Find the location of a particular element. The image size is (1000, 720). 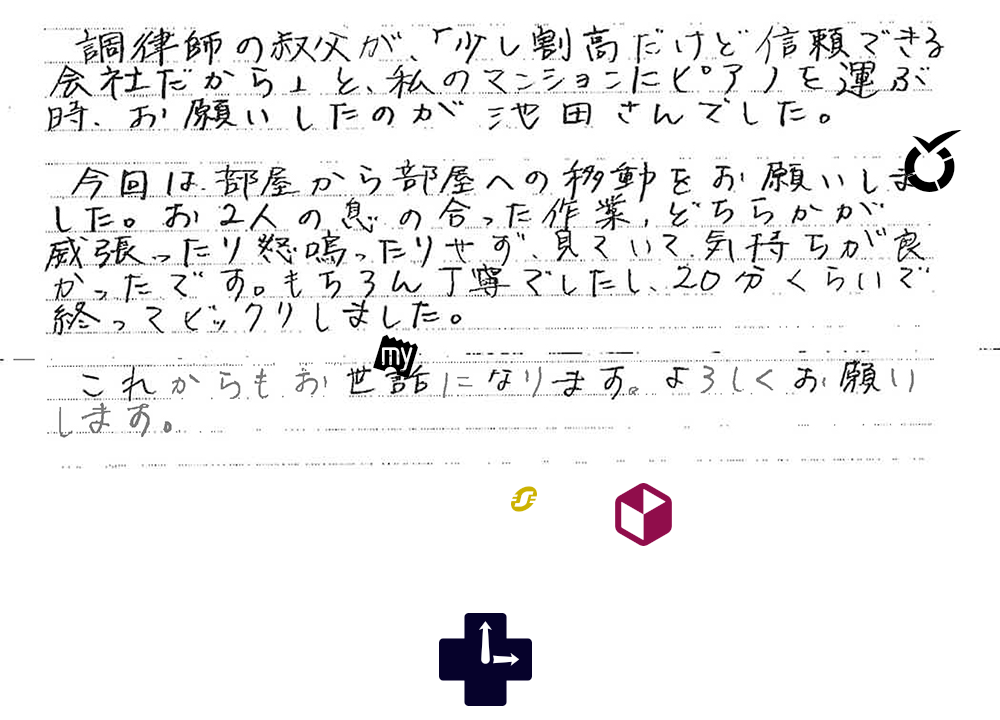

Schneider Electric company logo is located at coordinates (524, 499).